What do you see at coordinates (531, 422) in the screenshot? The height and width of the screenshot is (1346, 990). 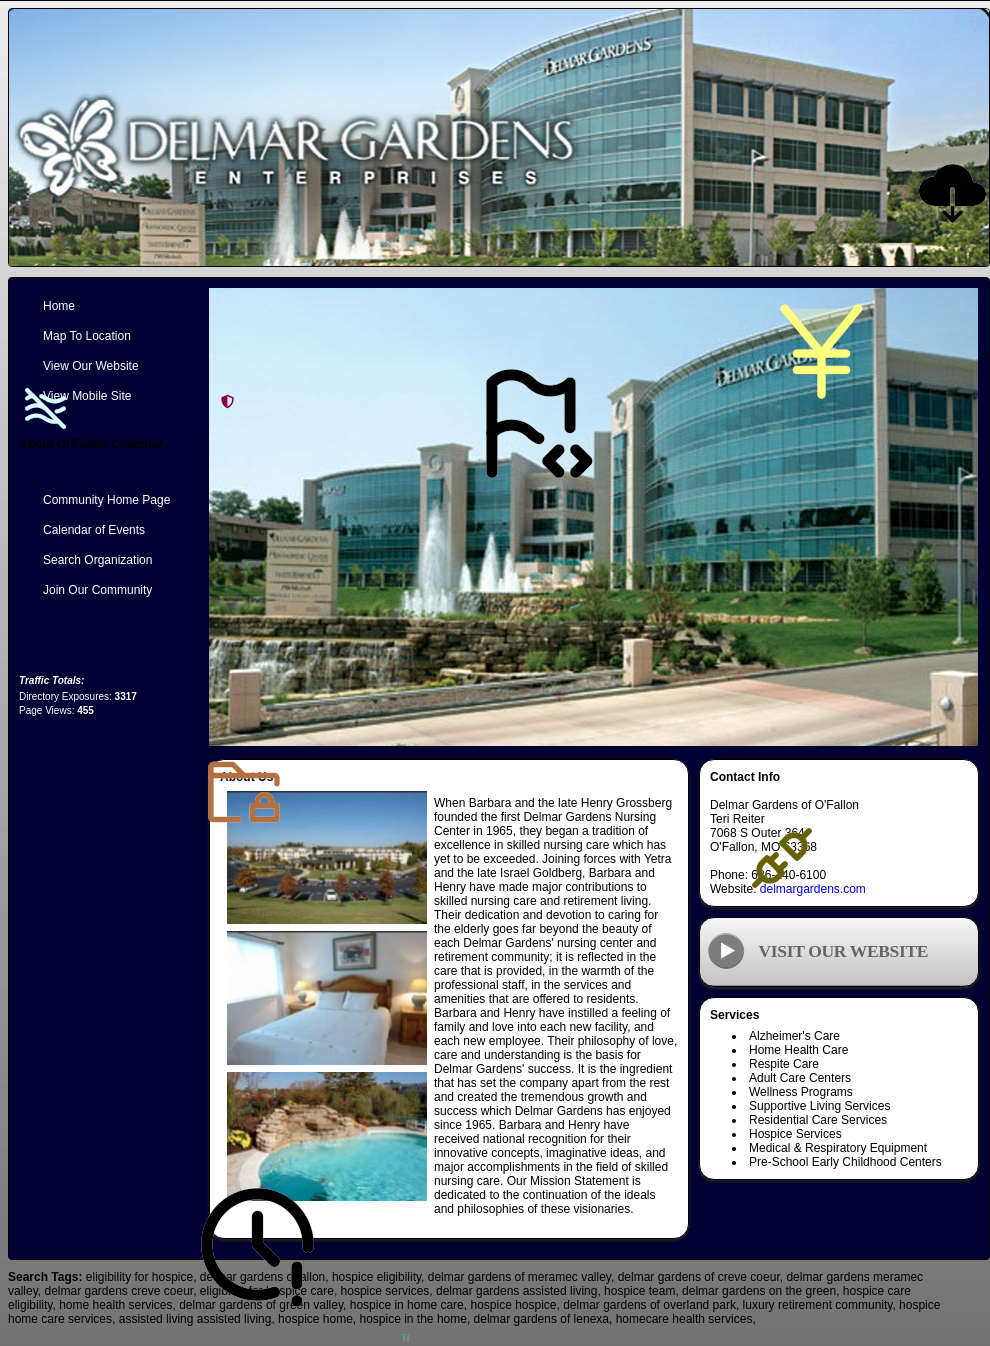 I see `access feature flags or code toggles` at bounding box center [531, 422].